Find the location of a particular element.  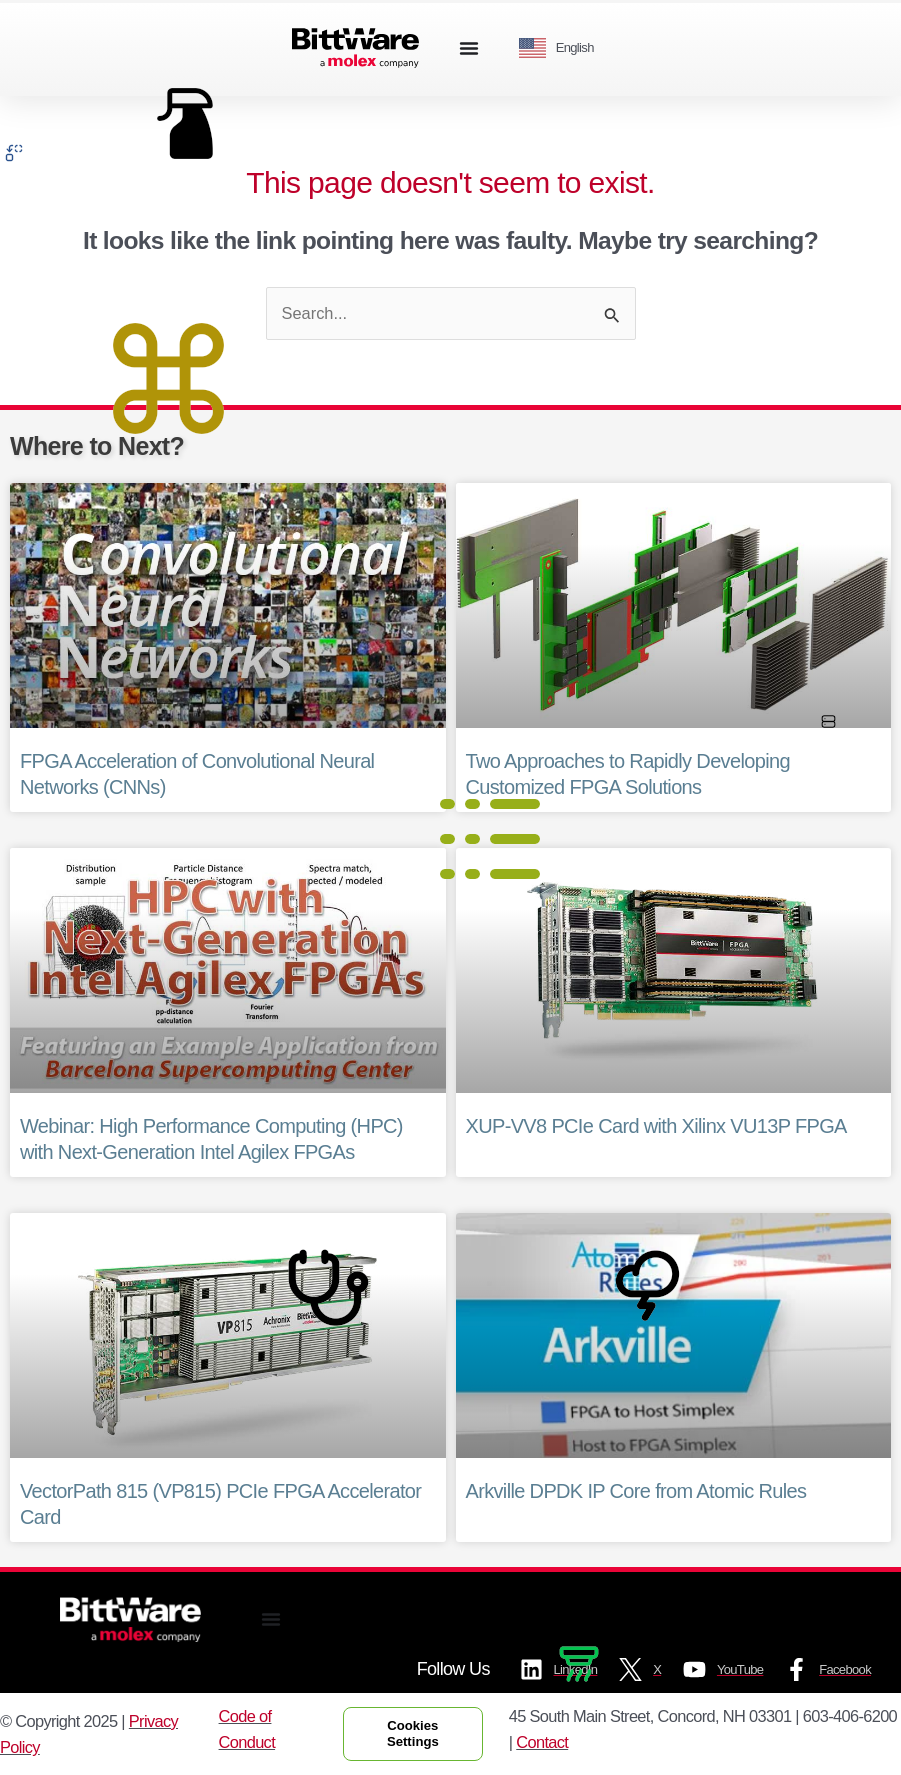

indicates thunderstorm or severe weather conditions is located at coordinates (647, 1284).